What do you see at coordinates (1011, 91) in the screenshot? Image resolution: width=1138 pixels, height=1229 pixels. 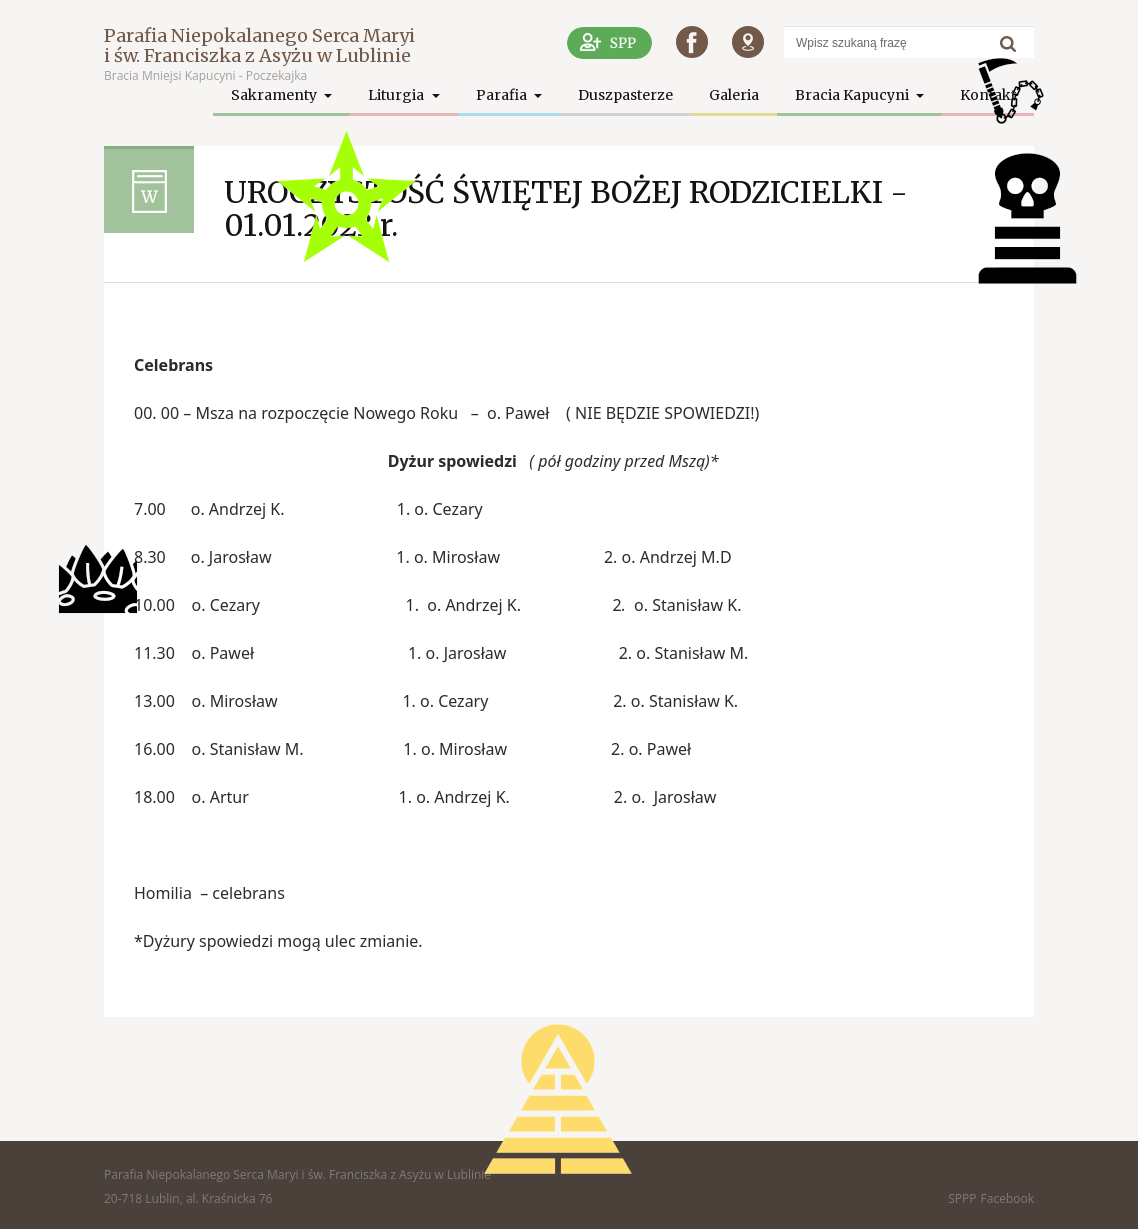 I see `select kusarigama weapon in game inventory` at bounding box center [1011, 91].